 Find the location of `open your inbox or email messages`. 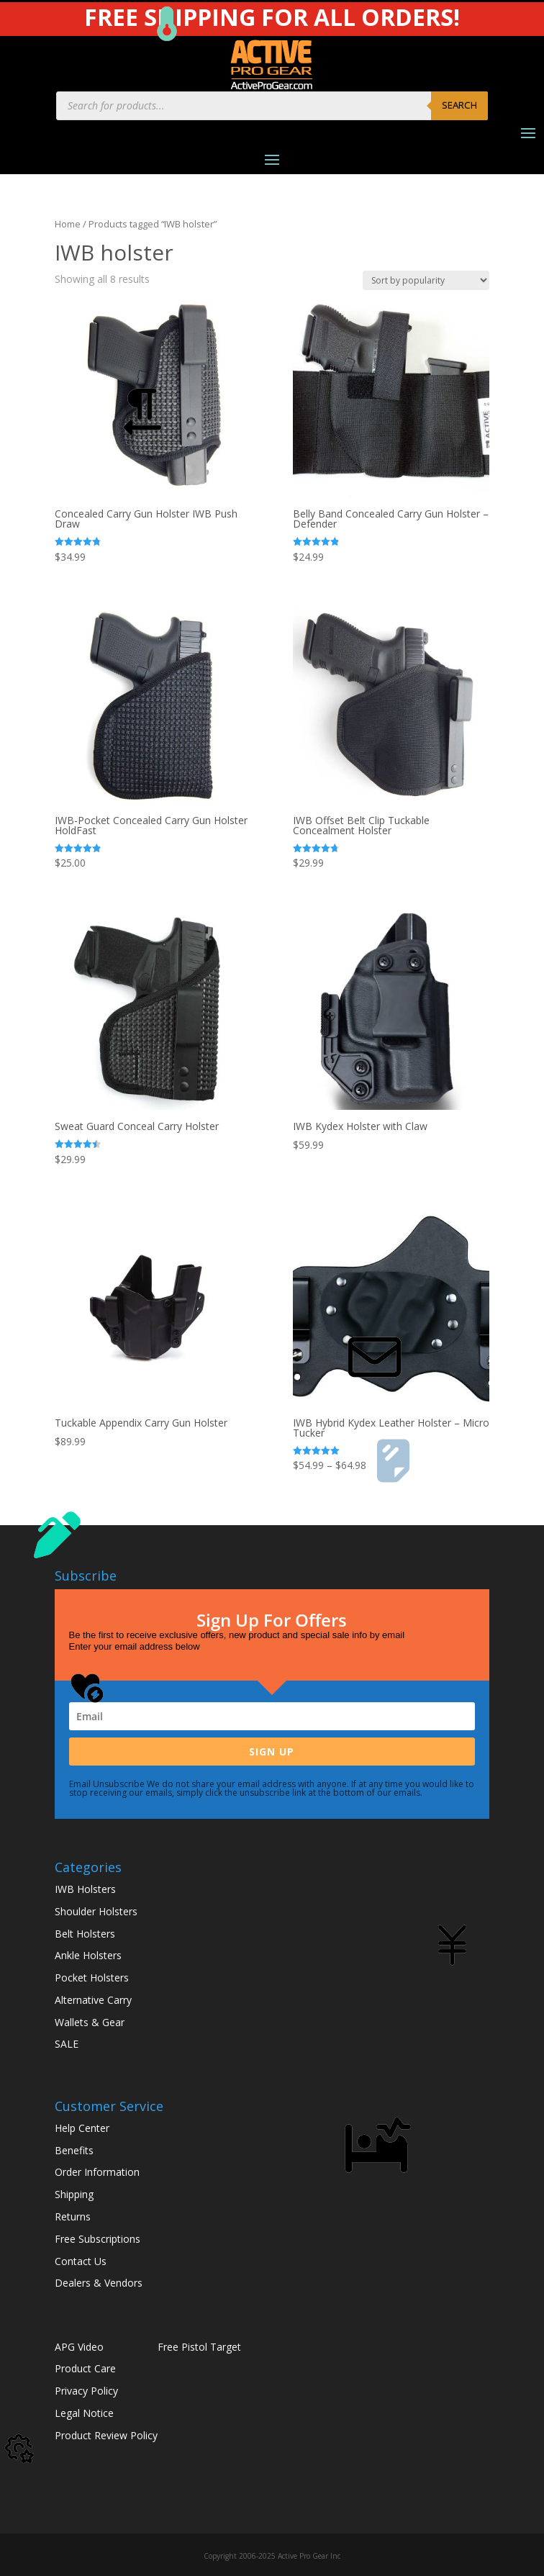

open your inbox or email messages is located at coordinates (374, 1357).